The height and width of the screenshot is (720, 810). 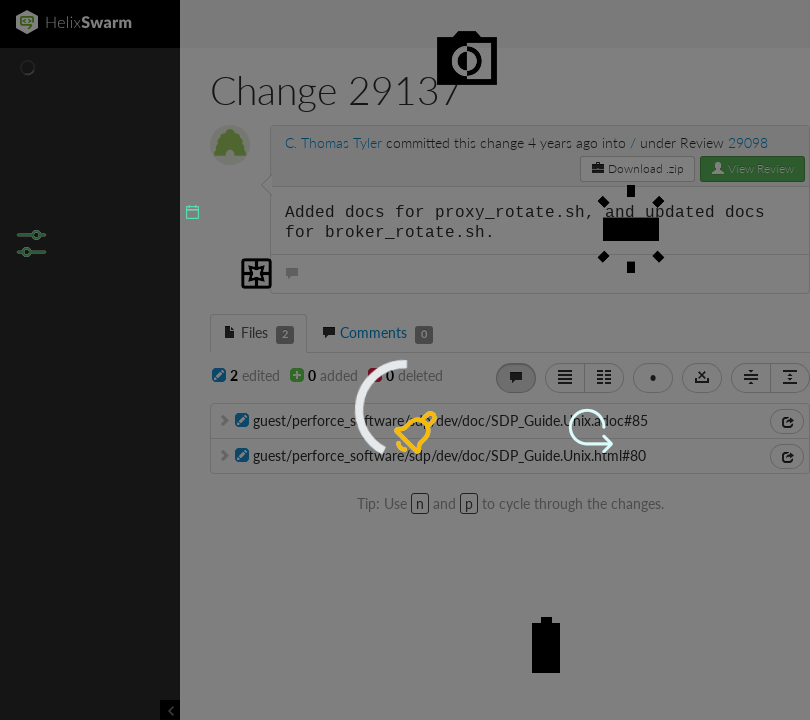 I want to click on open settings or preferences, so click(x=31, y=243).